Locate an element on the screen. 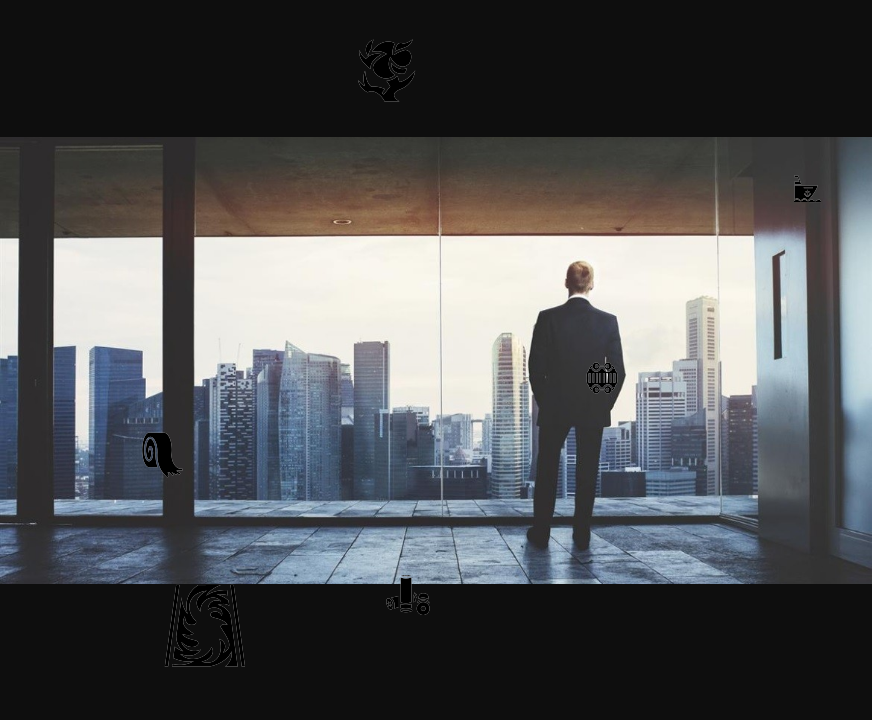  indicates a cursed or corrupted plant item is located at coordinates (388, 70).